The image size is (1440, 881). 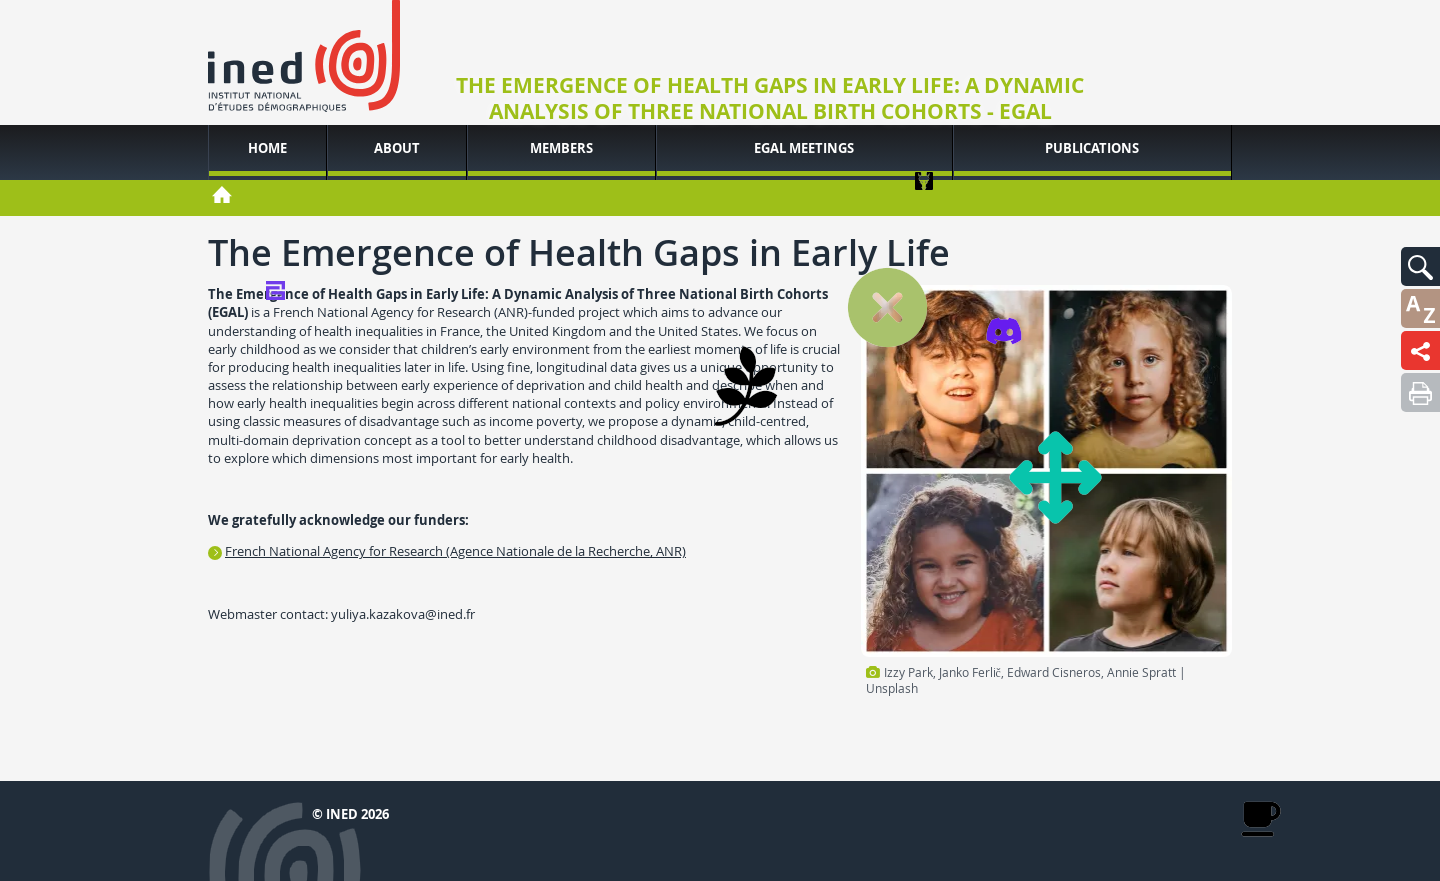 What do you see at coordinates (275, 290) in the screenshot?
I see `visit the G2G gaming marketplace` at bounding box center [275, 290].